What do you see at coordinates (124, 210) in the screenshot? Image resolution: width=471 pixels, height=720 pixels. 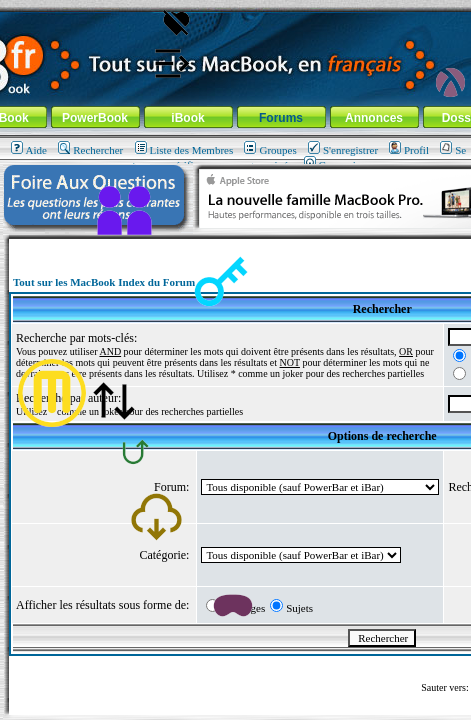 I see `view group members` at bounding box center [124, 210].